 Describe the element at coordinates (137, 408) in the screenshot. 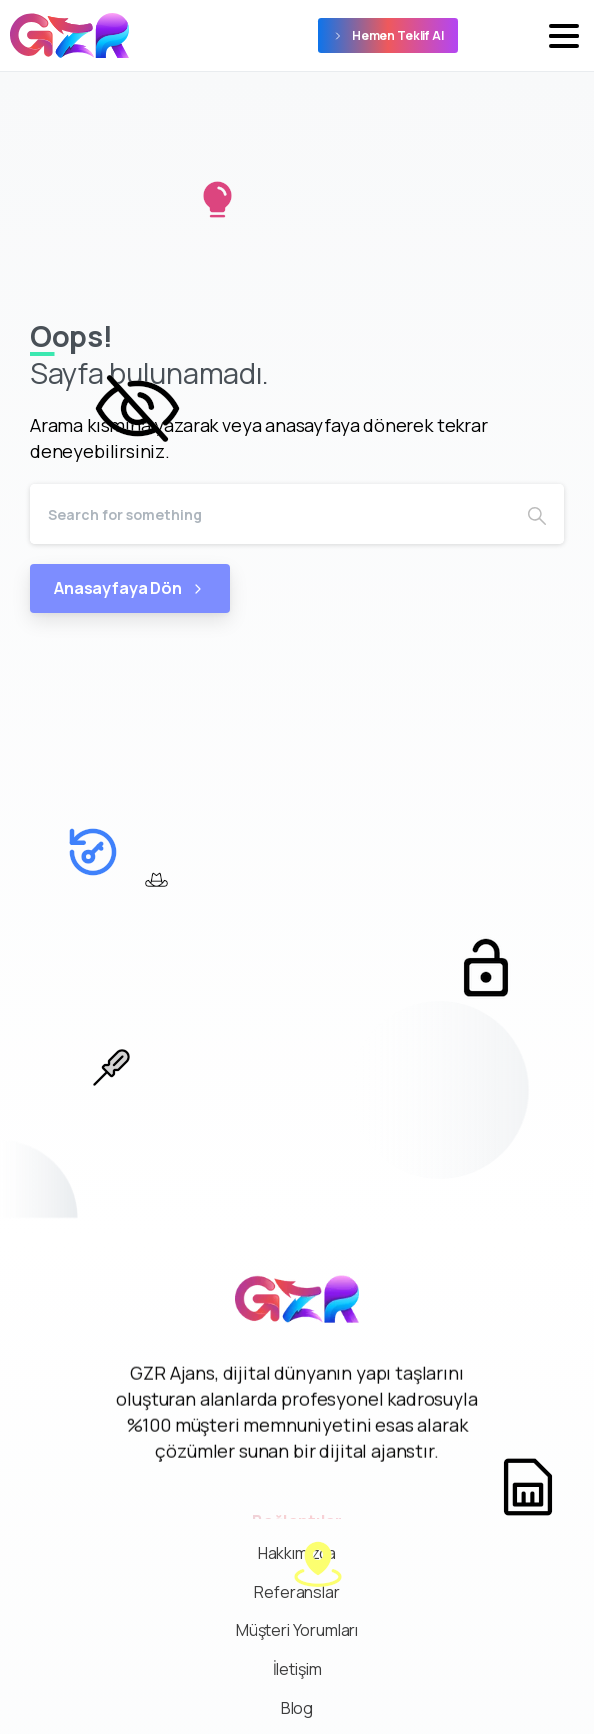

I see `hide password or sensitive content` at that location.